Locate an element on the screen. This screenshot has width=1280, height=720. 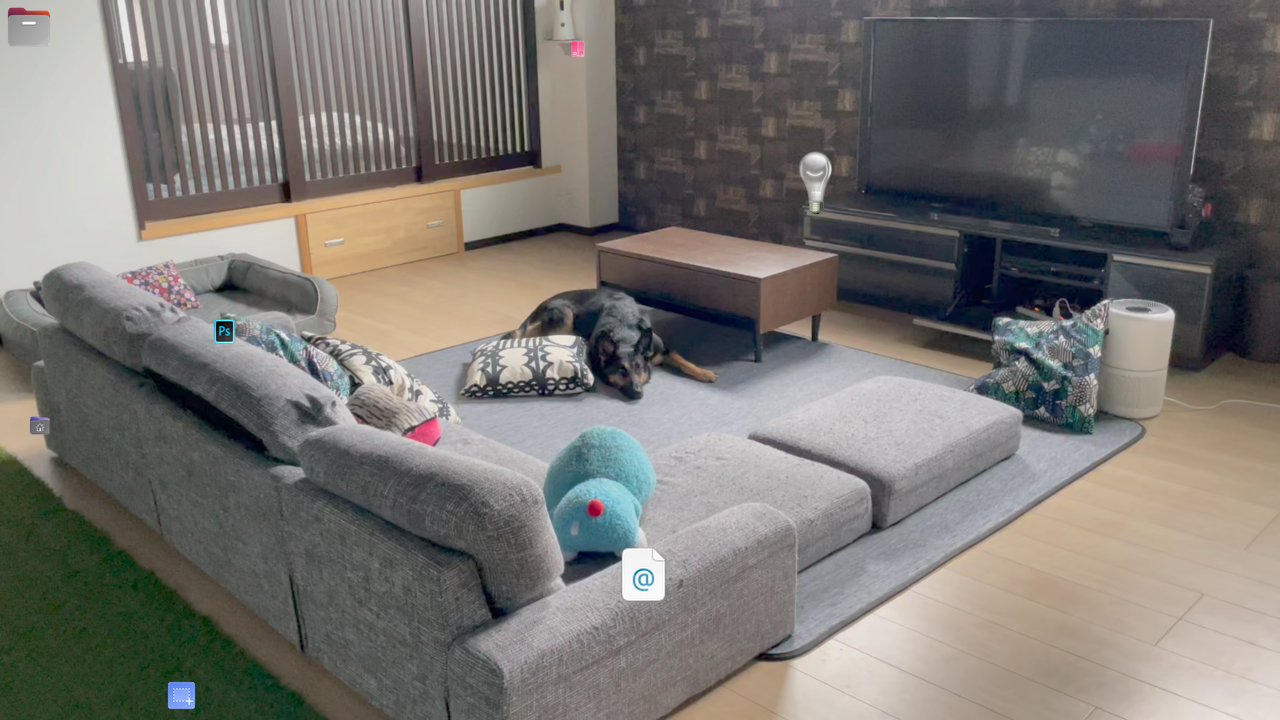
a debian software package file ready for installation is located at coordinates (578, 49).